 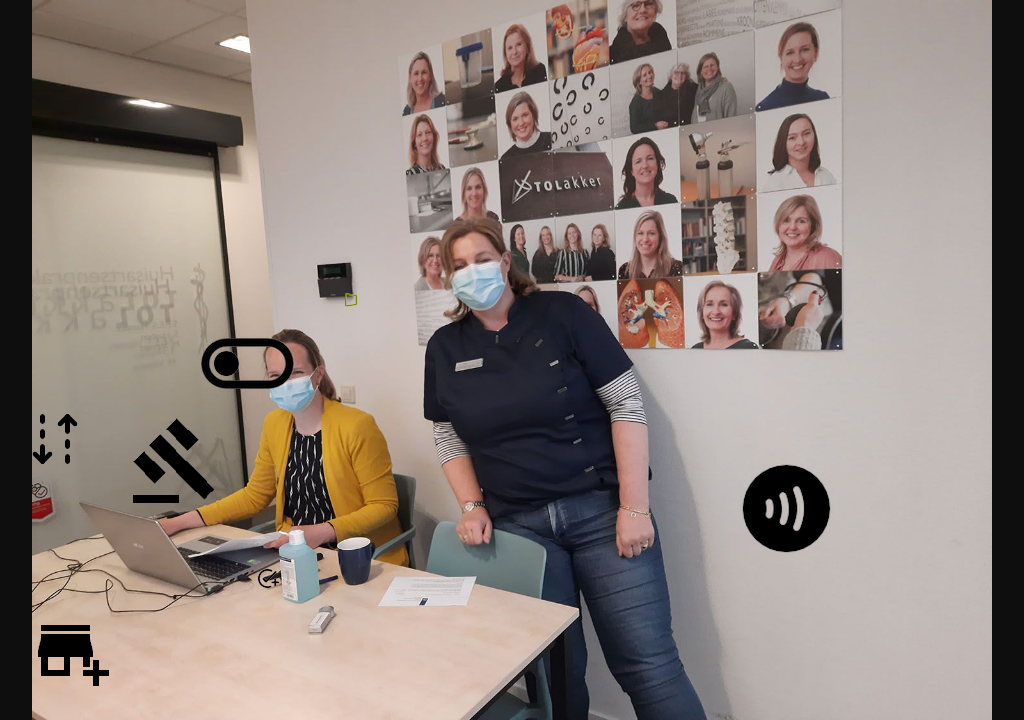 What do you see at coordinates (786, 508) in the screenshot?
I see `tap to pay with contactless payment` at bounding box center [786, 508].